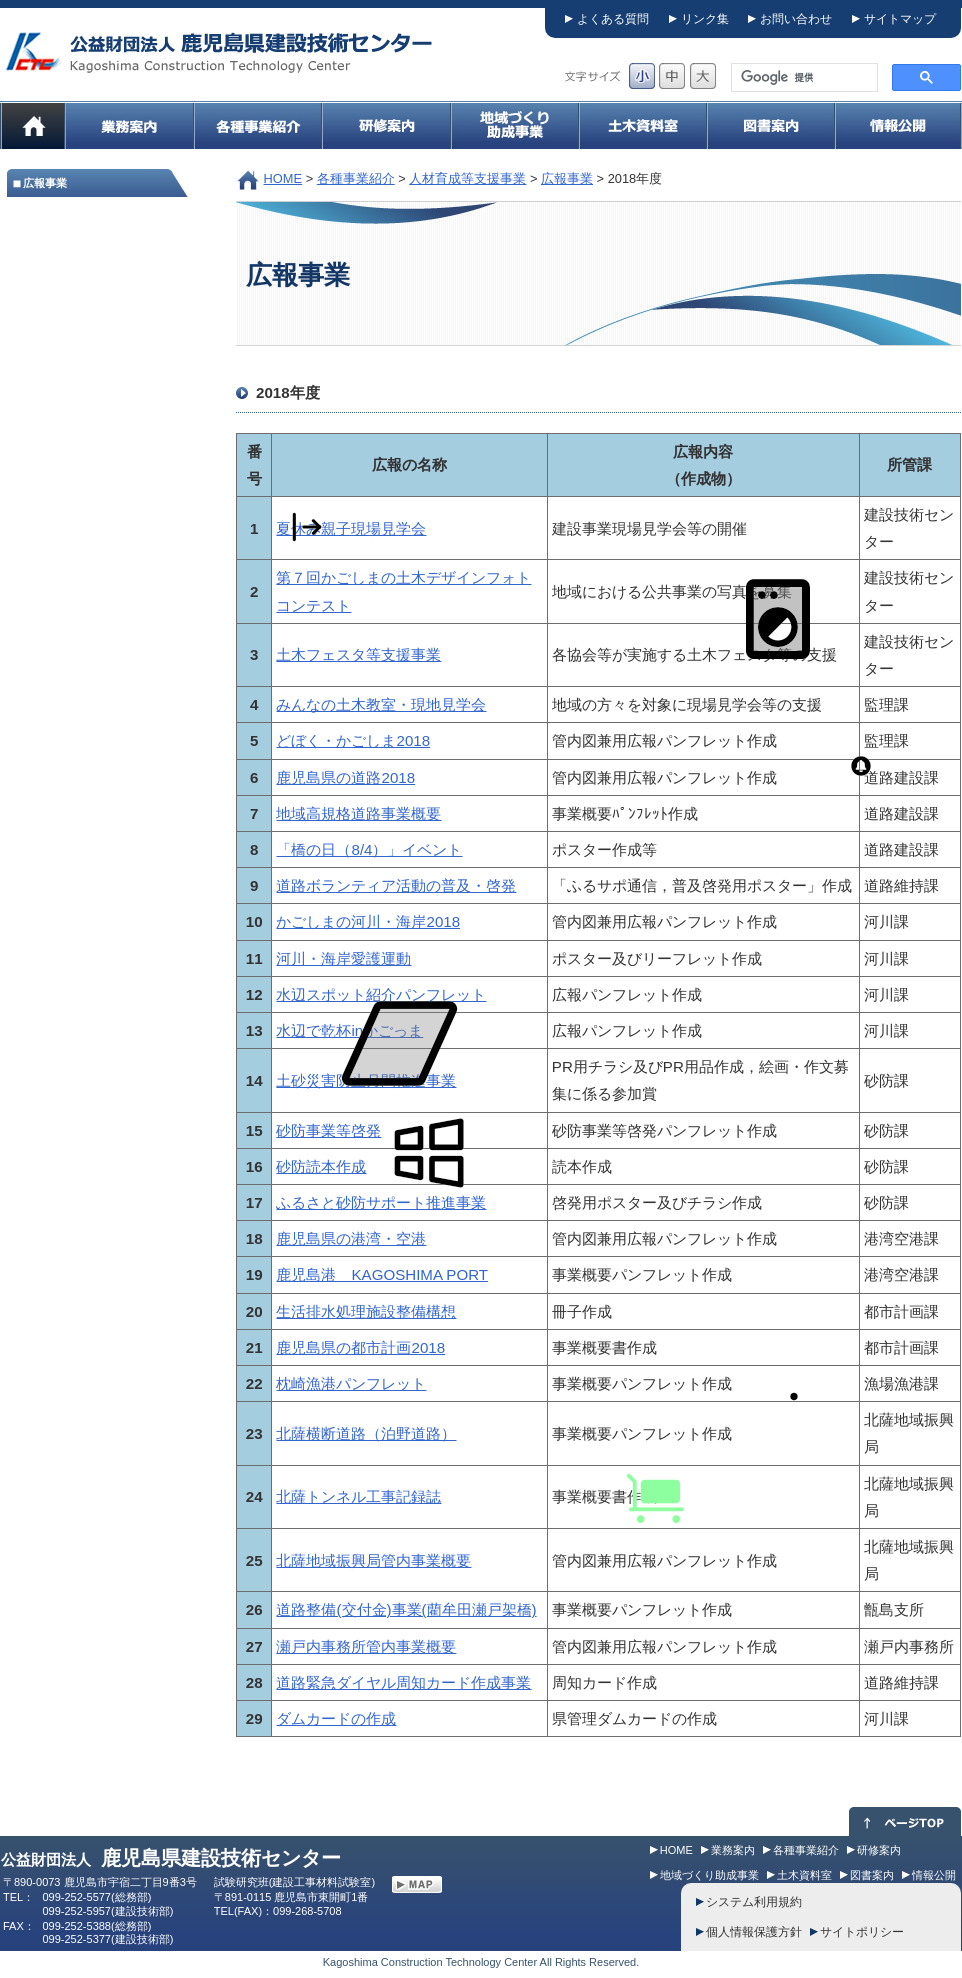 The height and width of the screenshot is (1978, 962). What do you see at coordinates (654, 1495) in the screenshot?
I see `view your shopping cart` at bounding box center [654, 1495].